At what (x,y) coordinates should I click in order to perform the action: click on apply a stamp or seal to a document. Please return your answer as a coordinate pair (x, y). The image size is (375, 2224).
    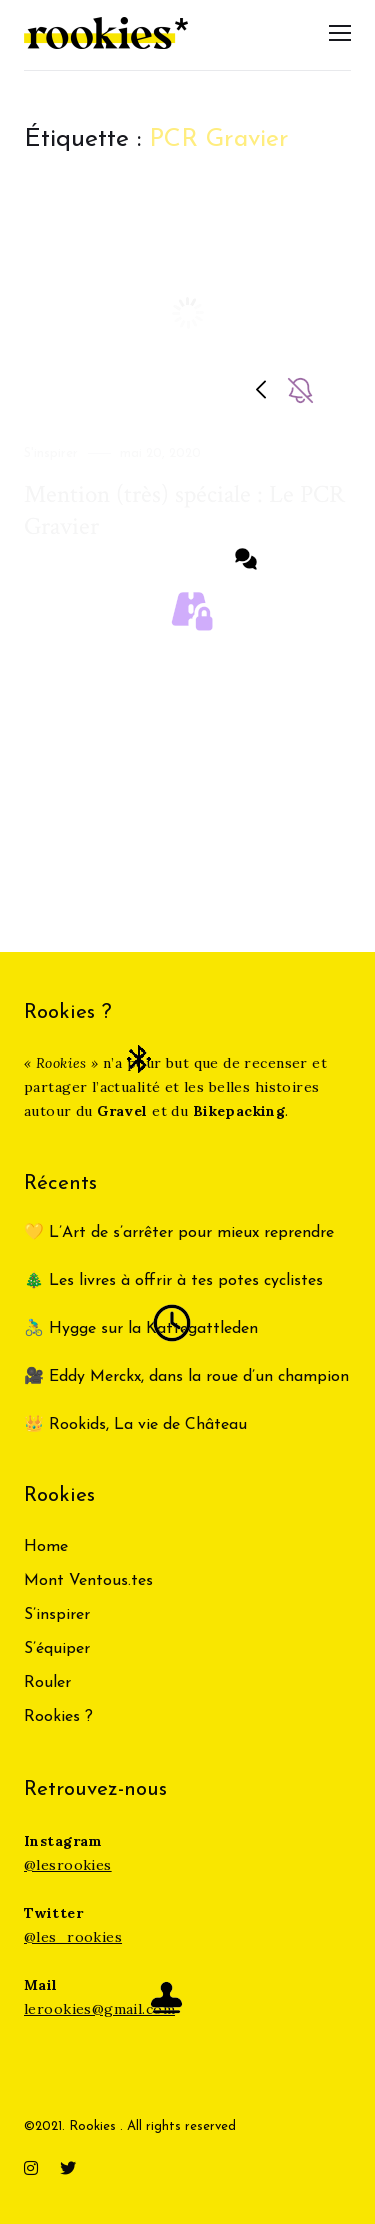
    Looking at the image, I should click on (166, 1997).